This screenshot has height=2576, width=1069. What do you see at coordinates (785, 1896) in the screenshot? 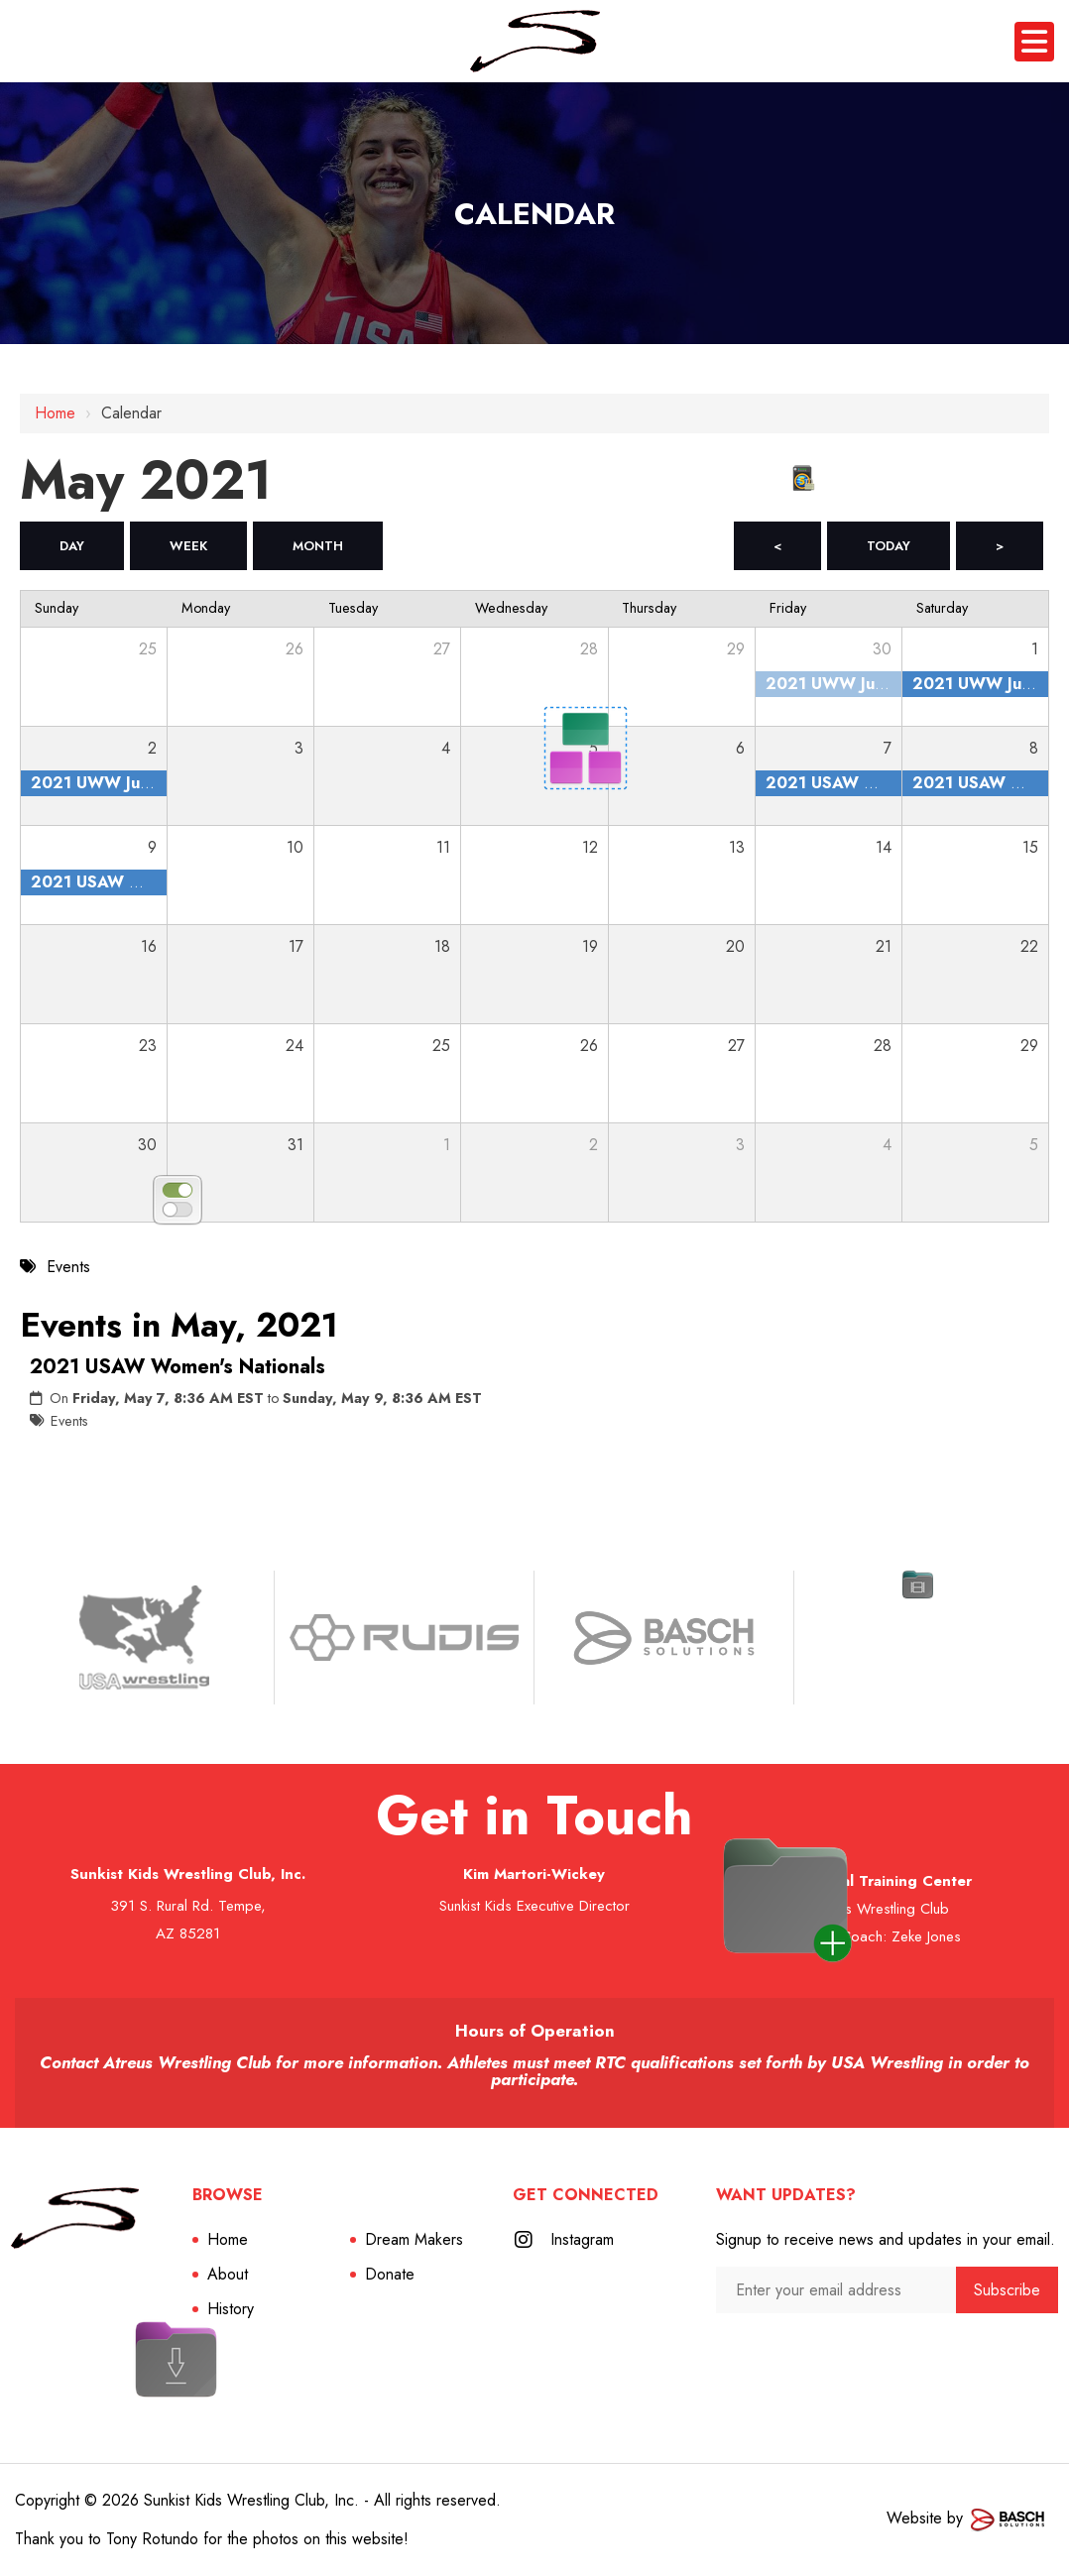
I see `create a new folder` at bounding box center [785, 1896].